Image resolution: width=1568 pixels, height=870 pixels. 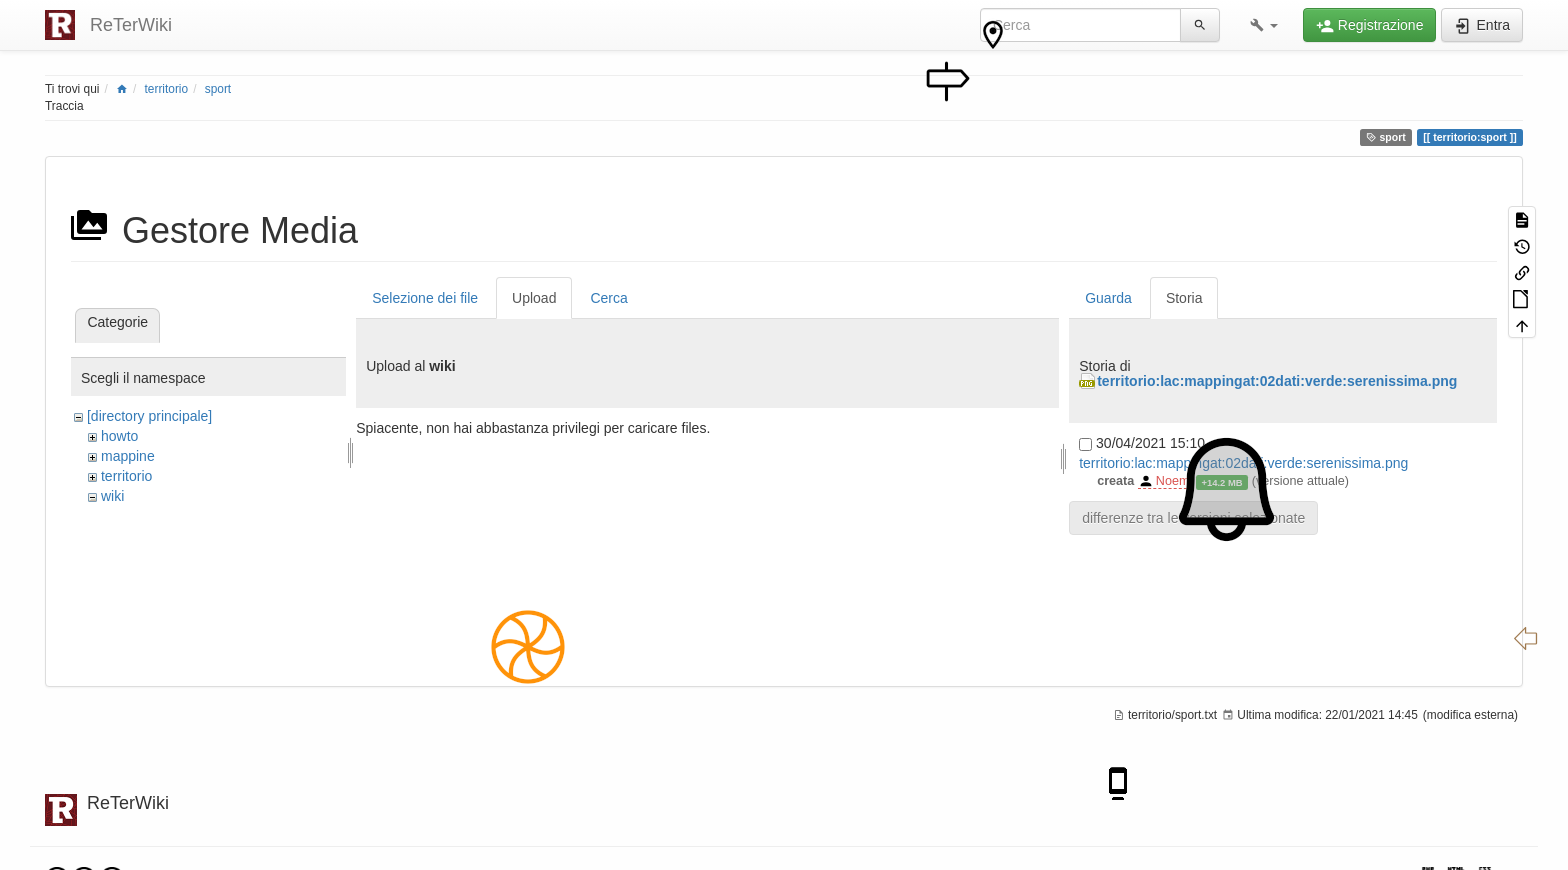 What do you see at coordinates (1526, 638) in the screenshot?
I see `go back to the previous screen` at bounding box center [1526, 638].